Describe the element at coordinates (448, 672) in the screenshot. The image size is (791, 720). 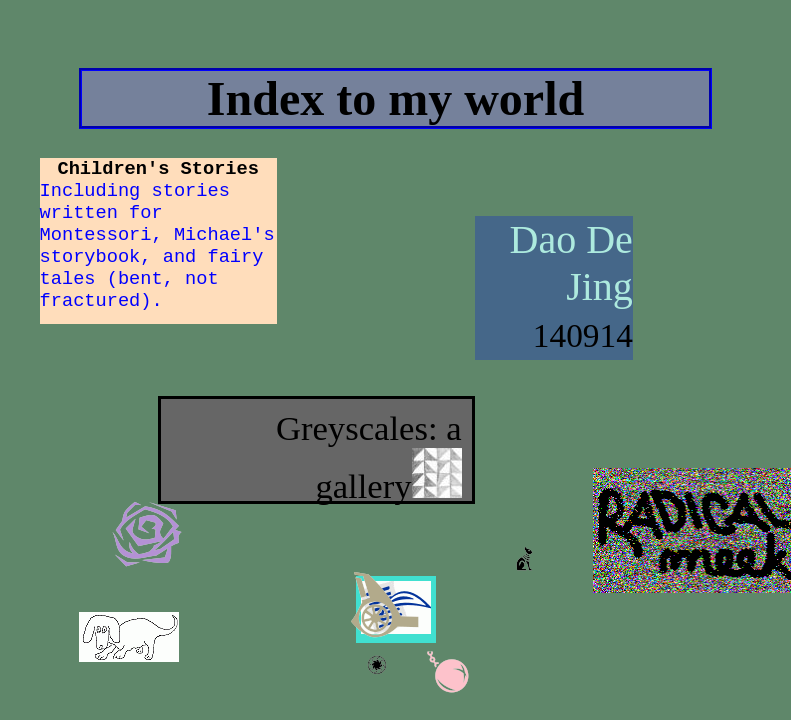
I see `demolish or destroy an item` at that location.